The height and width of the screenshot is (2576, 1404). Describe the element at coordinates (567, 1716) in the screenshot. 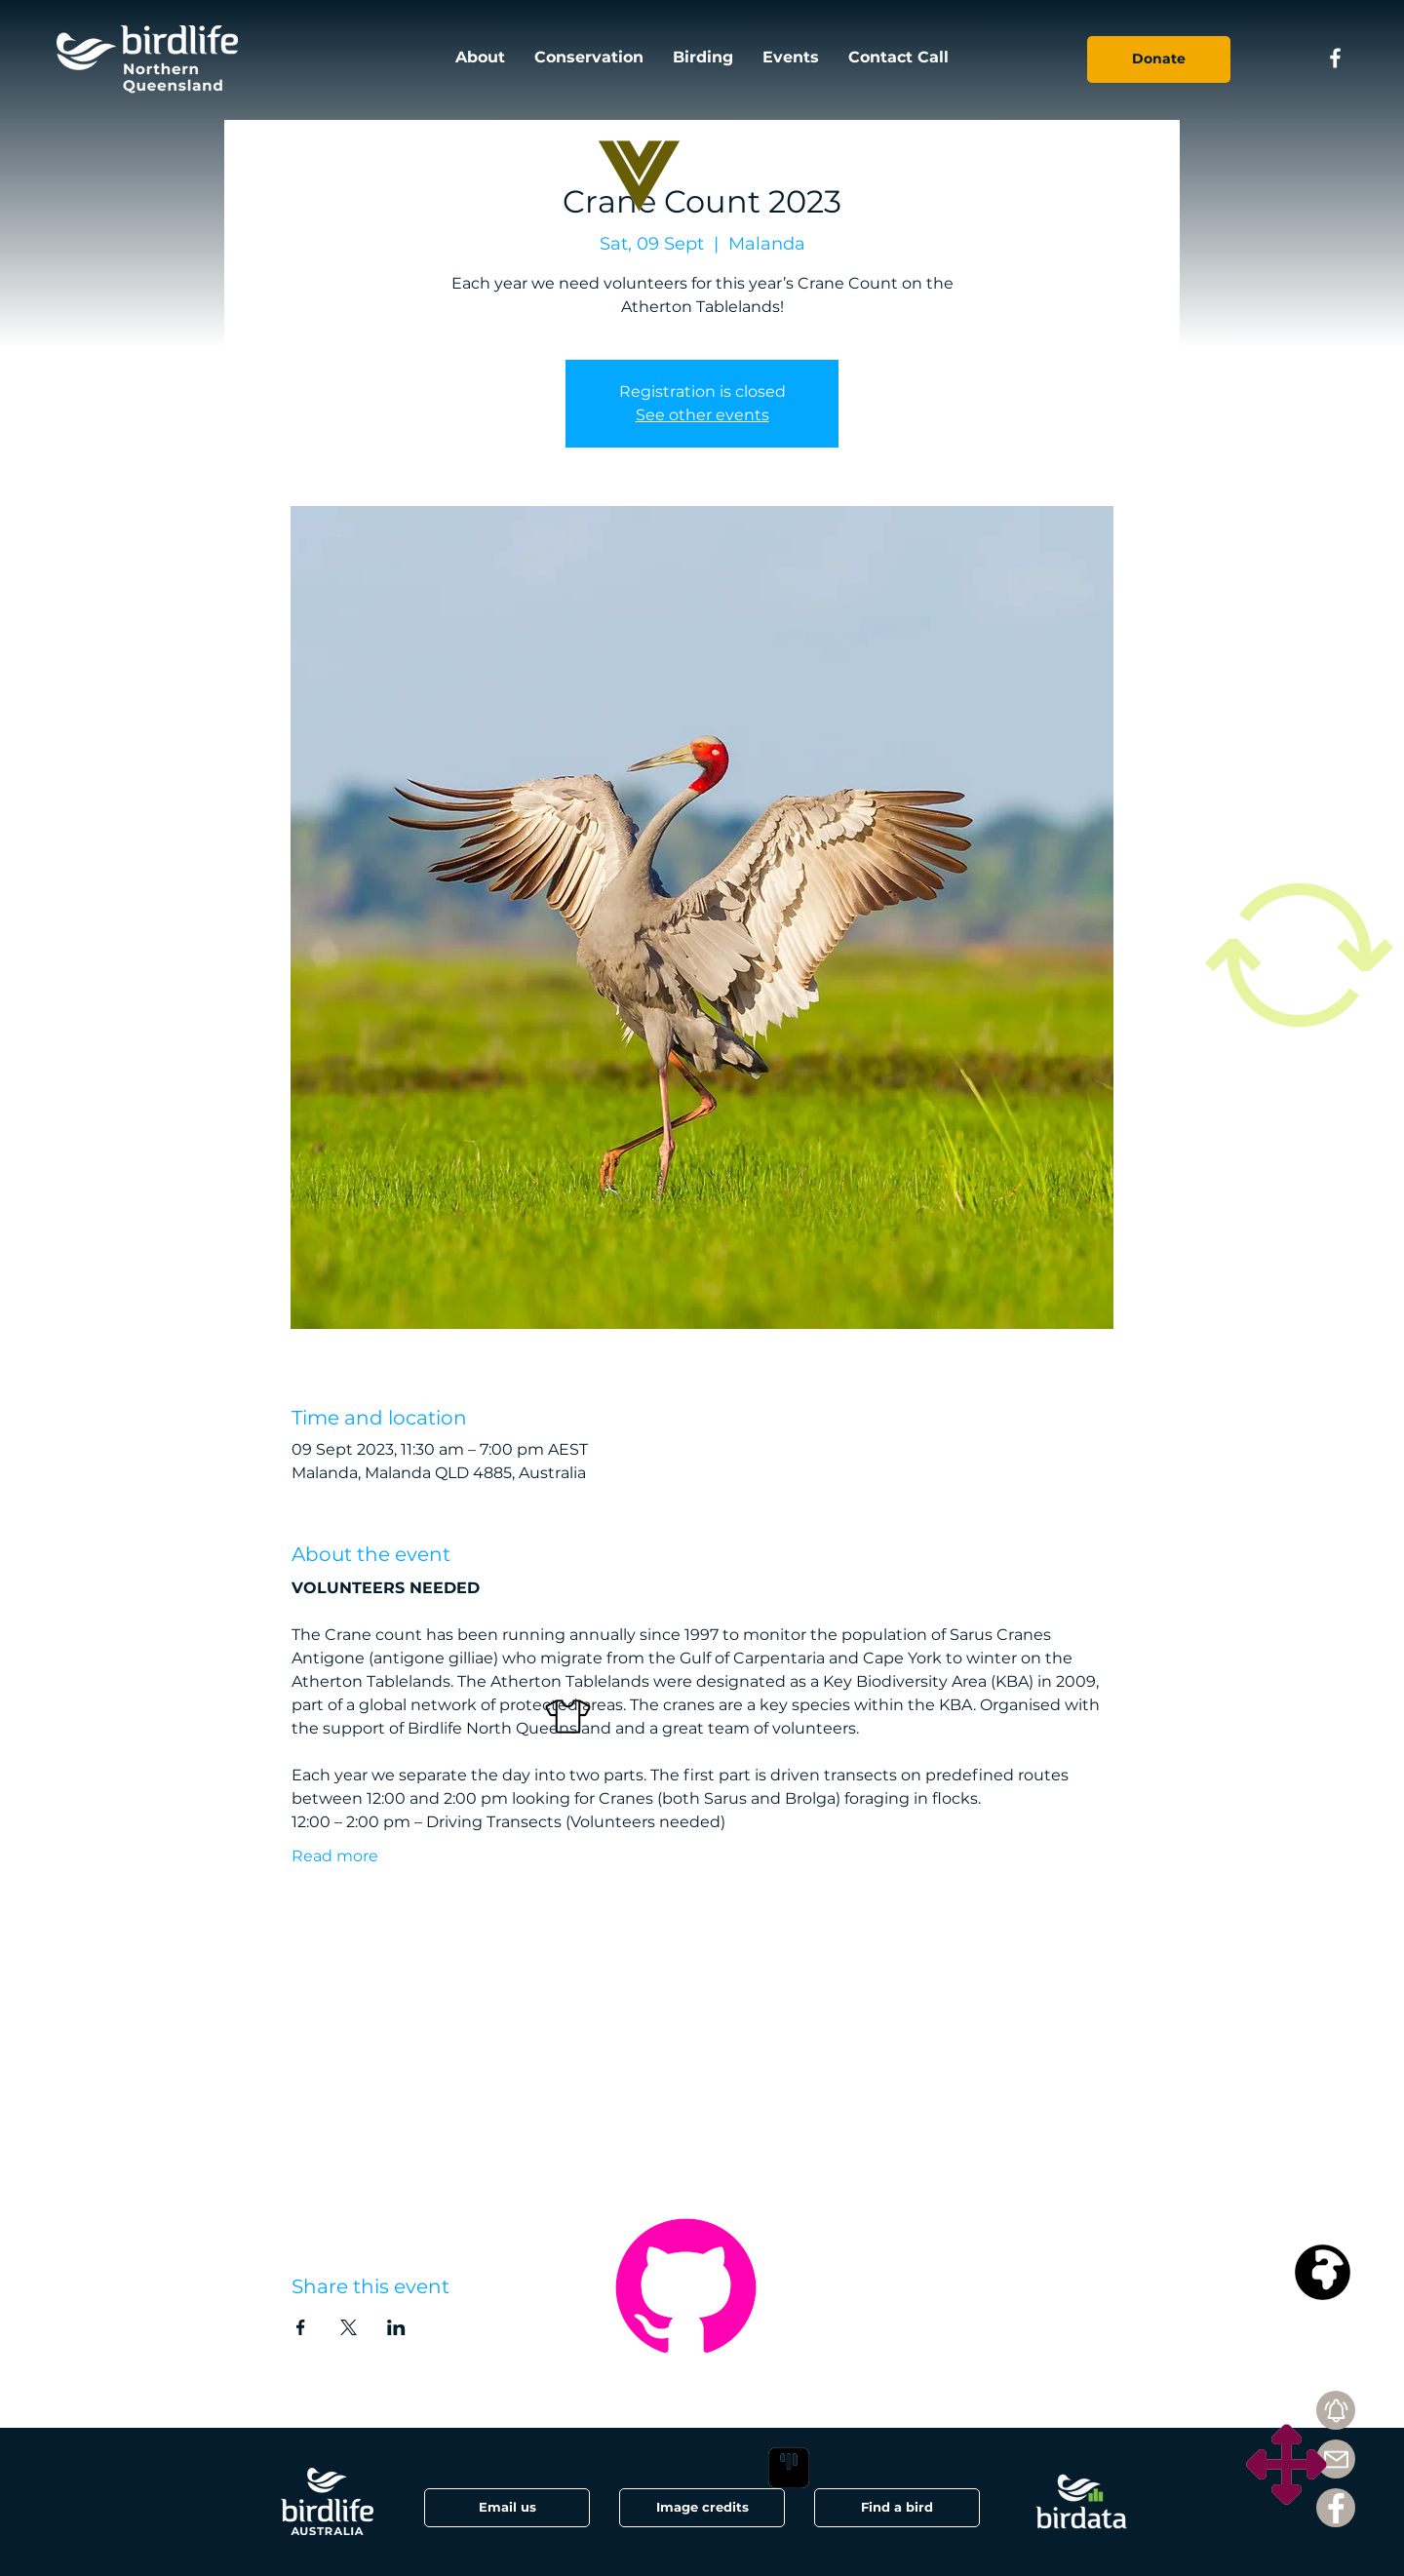

I see `browse clothing or apparel category` at that location.